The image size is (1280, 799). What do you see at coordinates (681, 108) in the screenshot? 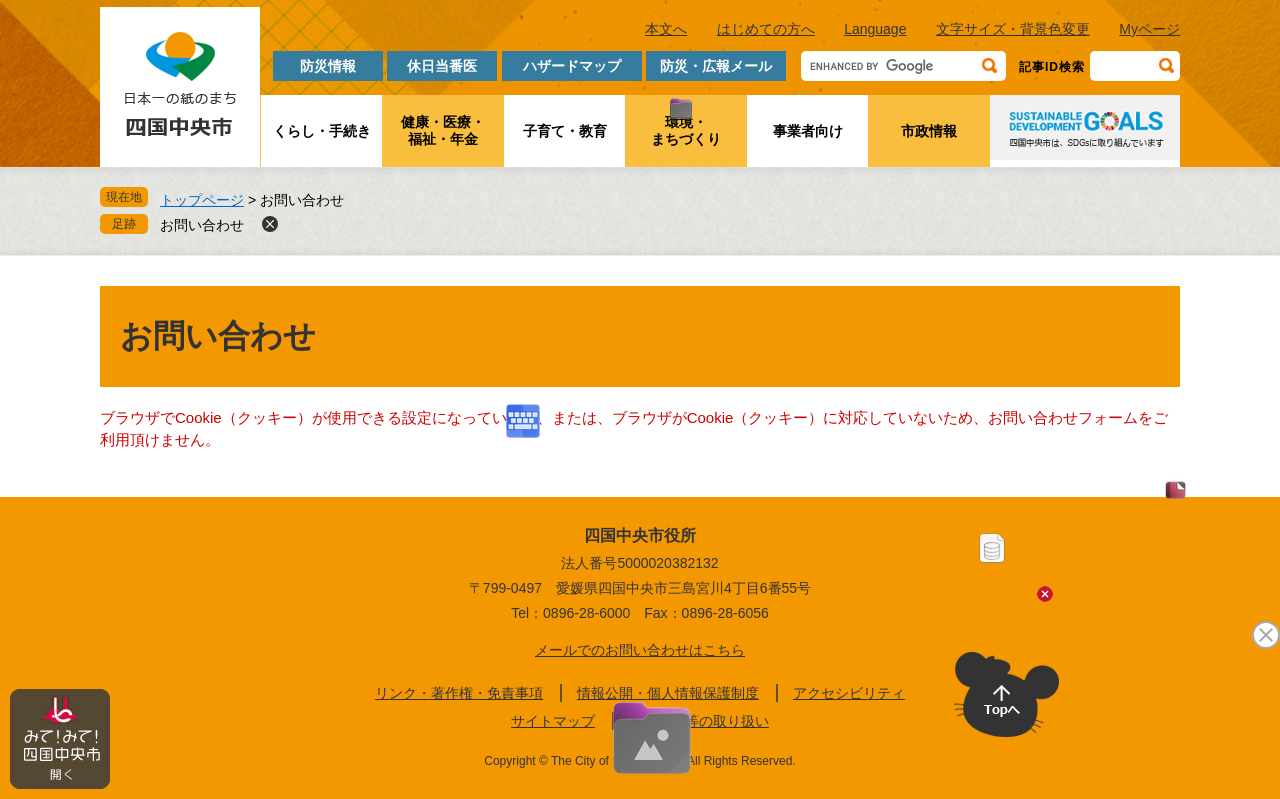
I see `open a folder or directory` at bounding box center [681, 108].